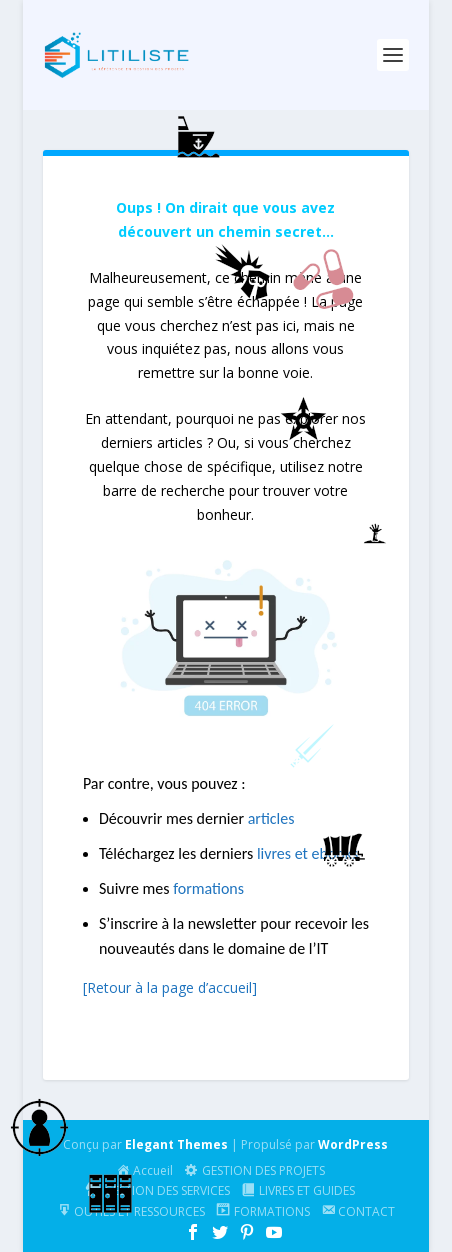 The image size is (452, 1252). Describe the element at coordinates (39, 1127) in the screenshot. I see `target or focus on a specific user` at that location.